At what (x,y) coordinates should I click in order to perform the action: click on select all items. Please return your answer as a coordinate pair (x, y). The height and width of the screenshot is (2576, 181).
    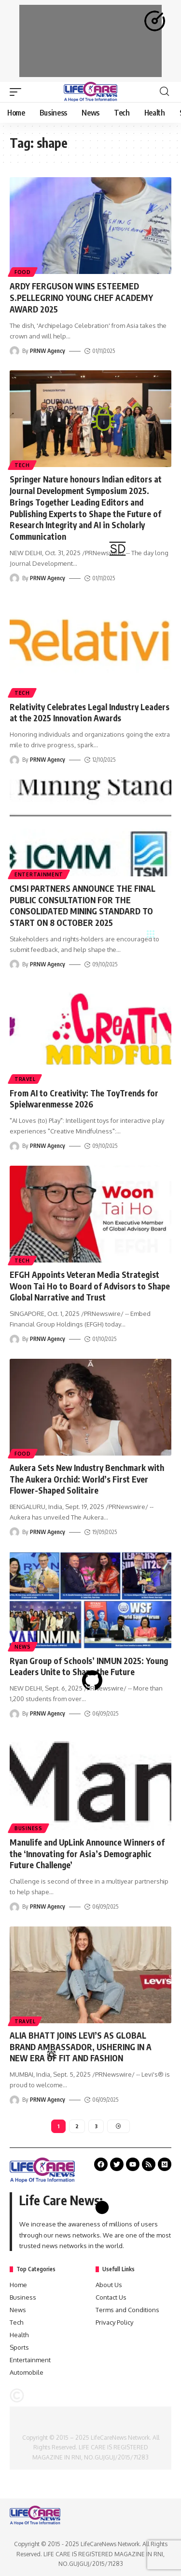
    Looking at the image, I should click on (51, 2055).